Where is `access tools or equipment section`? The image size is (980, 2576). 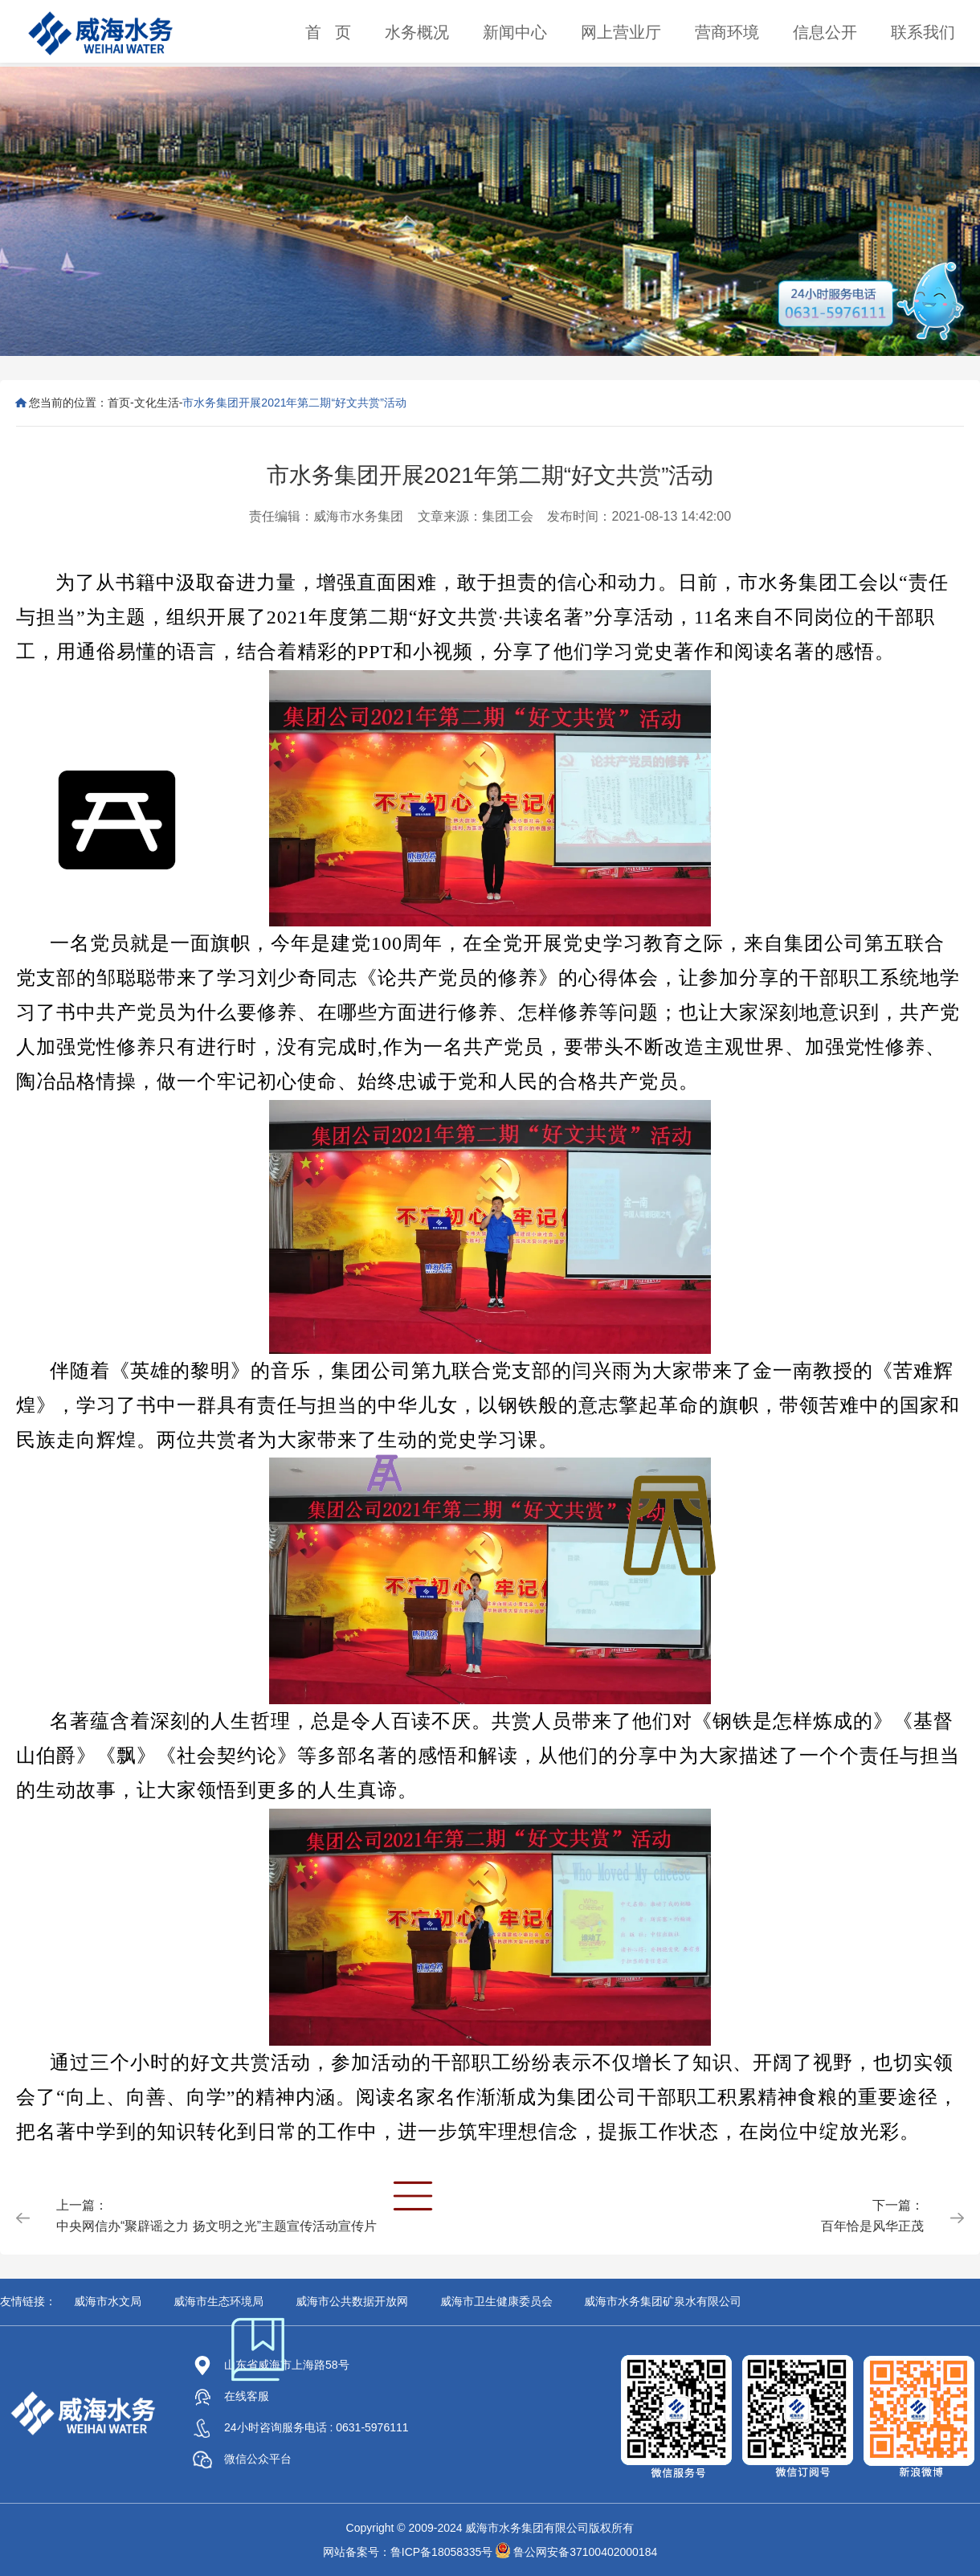
access tools or equipment section is located at coordinates (385, 1473).